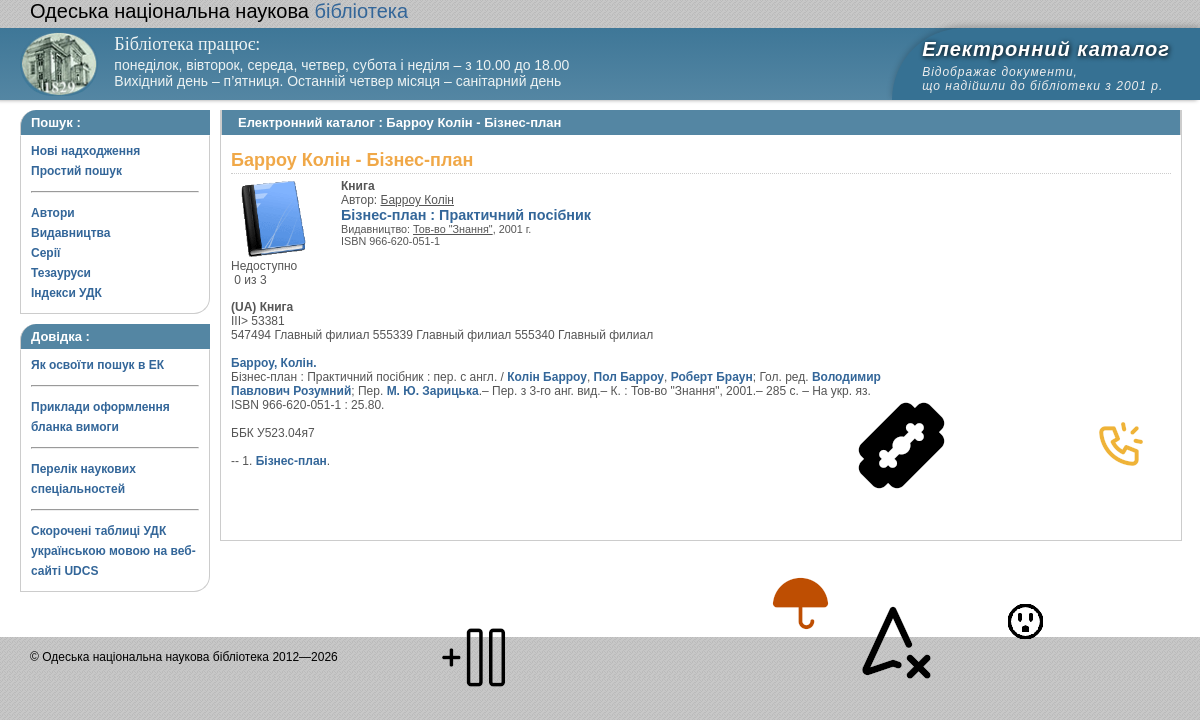 This screenshot has width=1200, height=720. Describe the element at coordinates (893, 641) in the screenshot. I see `disable navigation or GPS tracking` at that location.